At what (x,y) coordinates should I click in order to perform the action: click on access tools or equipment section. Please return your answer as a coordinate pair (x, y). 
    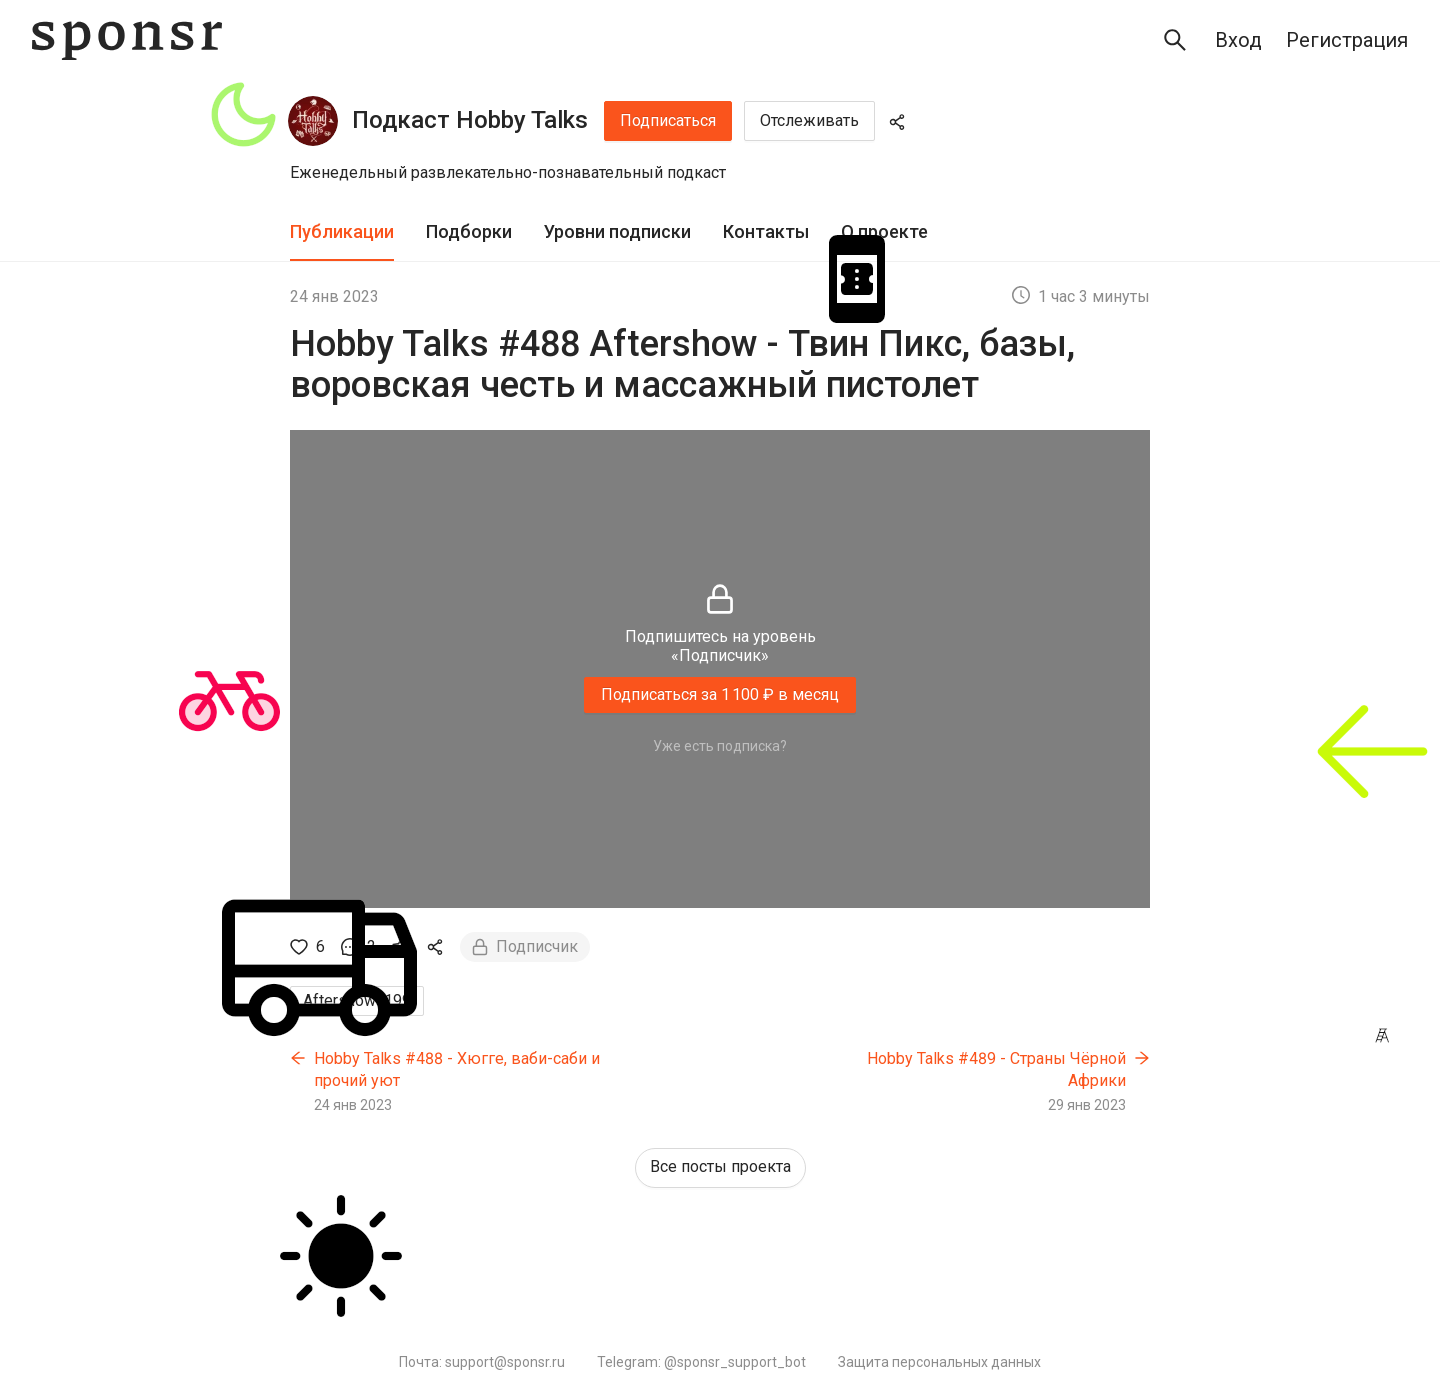
    Looking at the image, I should click on (1382, 1035).